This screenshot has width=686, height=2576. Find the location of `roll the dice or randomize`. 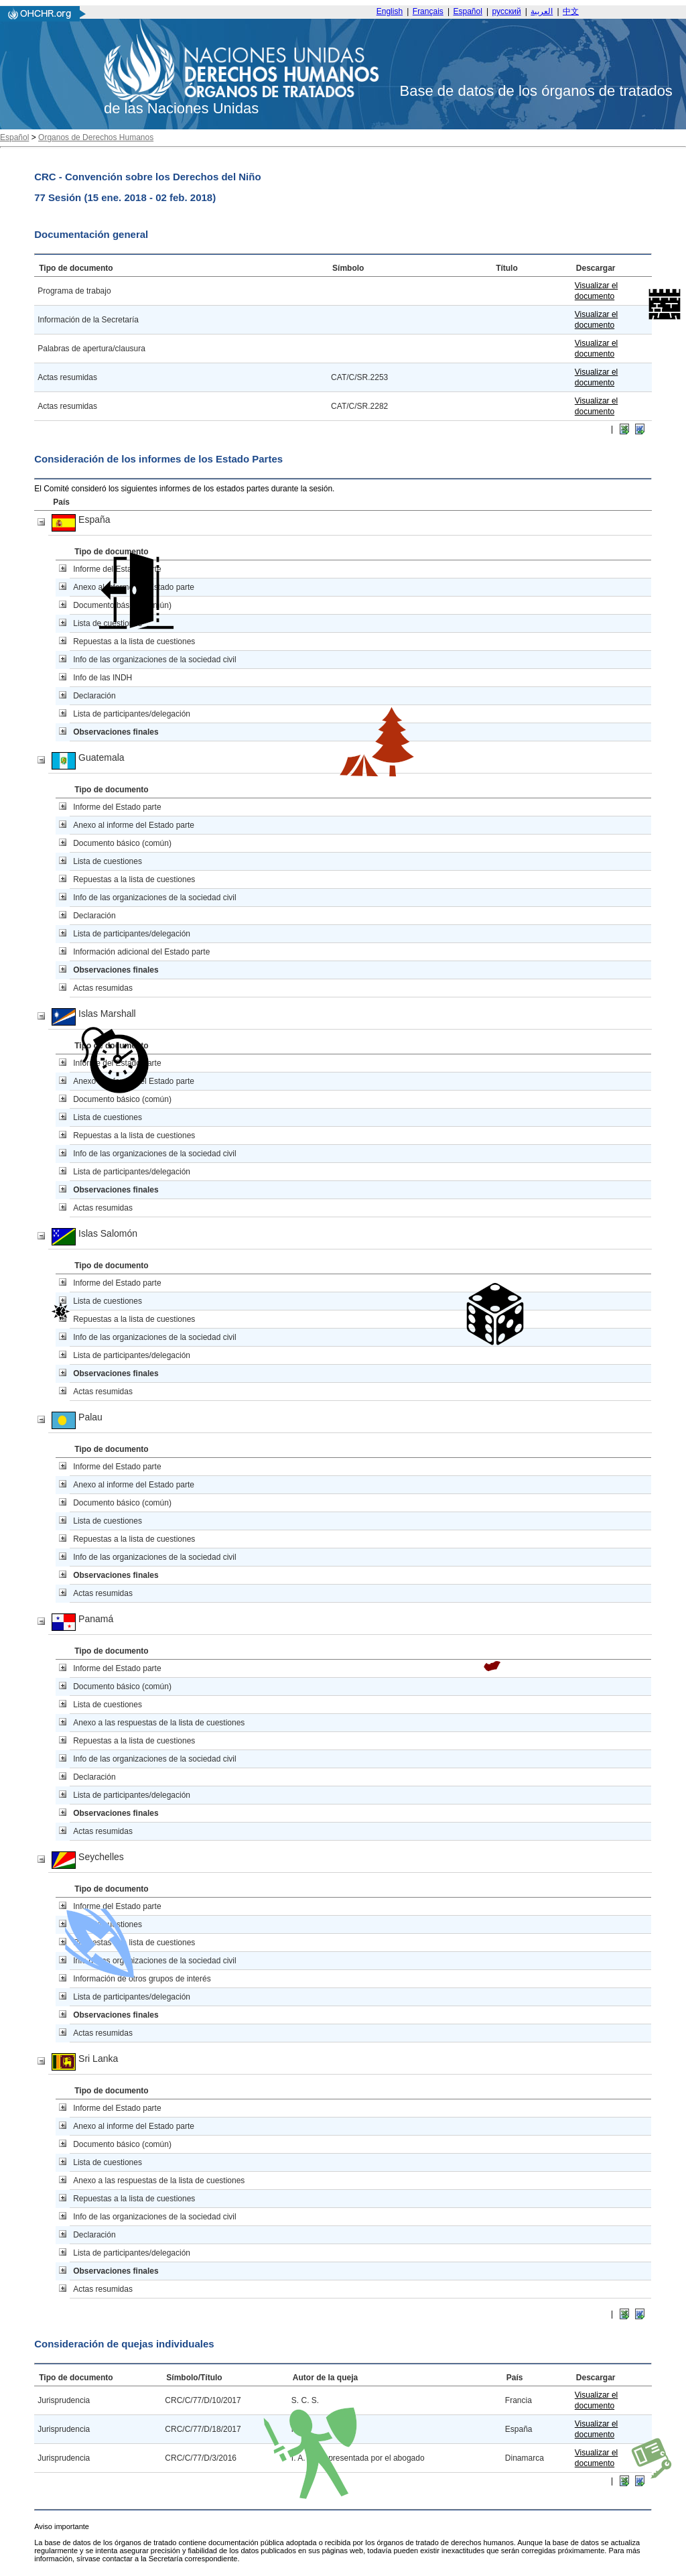

roll the dice or randomize is located at coordinates (495, 1314).